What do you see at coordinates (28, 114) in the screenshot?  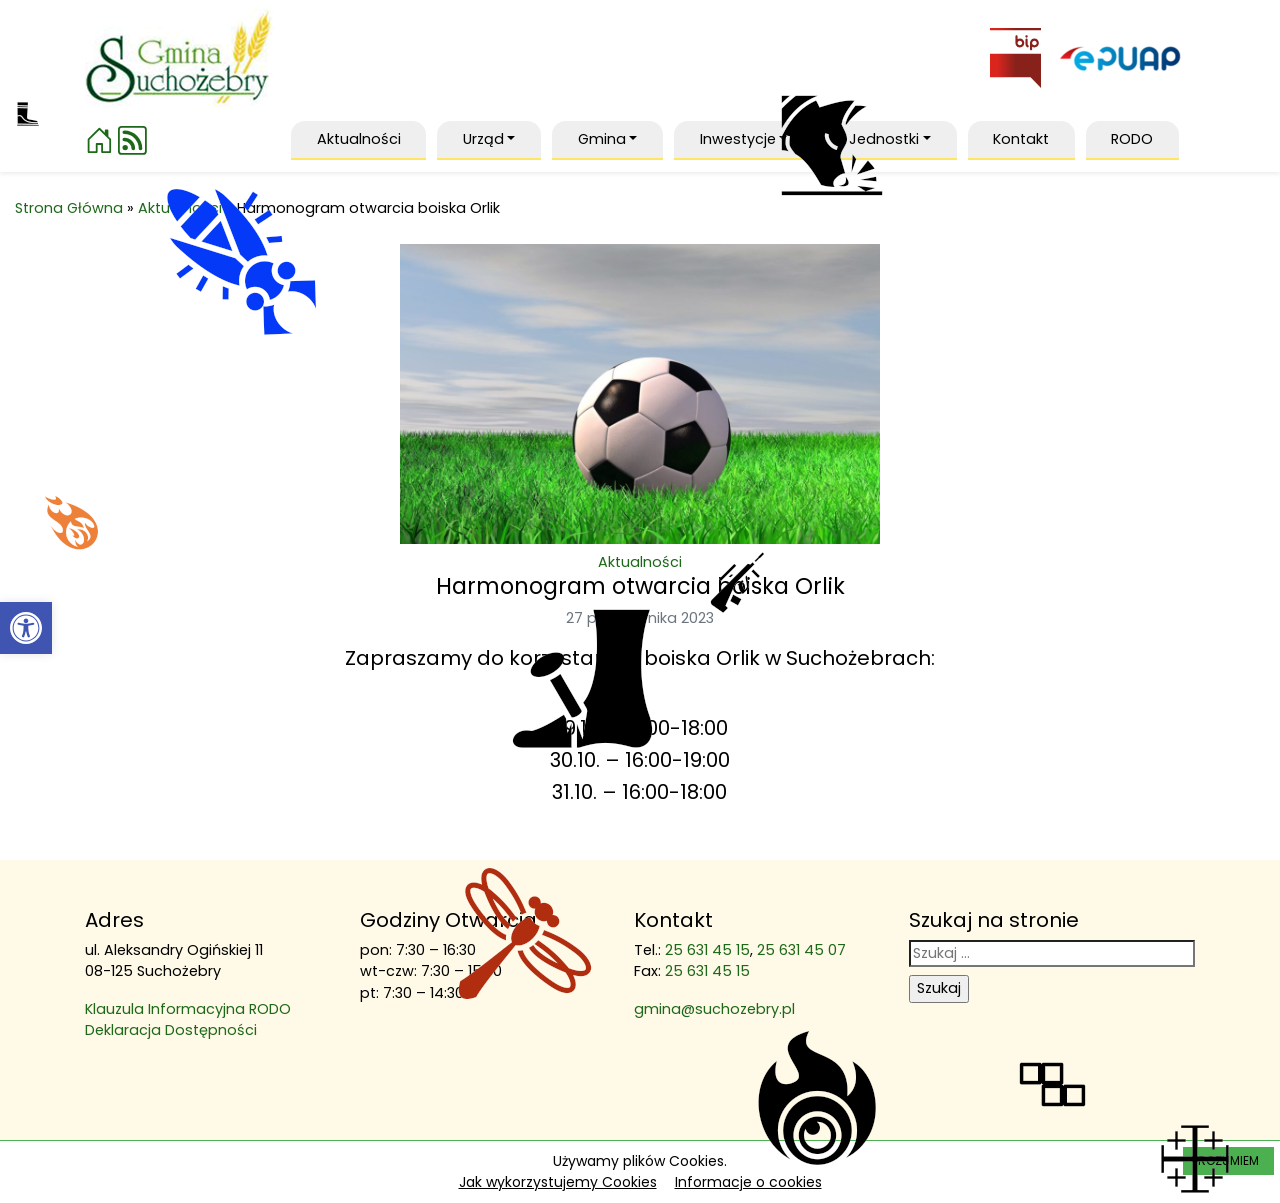 I see `rain or waterproof gear category` at bounding box center [28, 114].